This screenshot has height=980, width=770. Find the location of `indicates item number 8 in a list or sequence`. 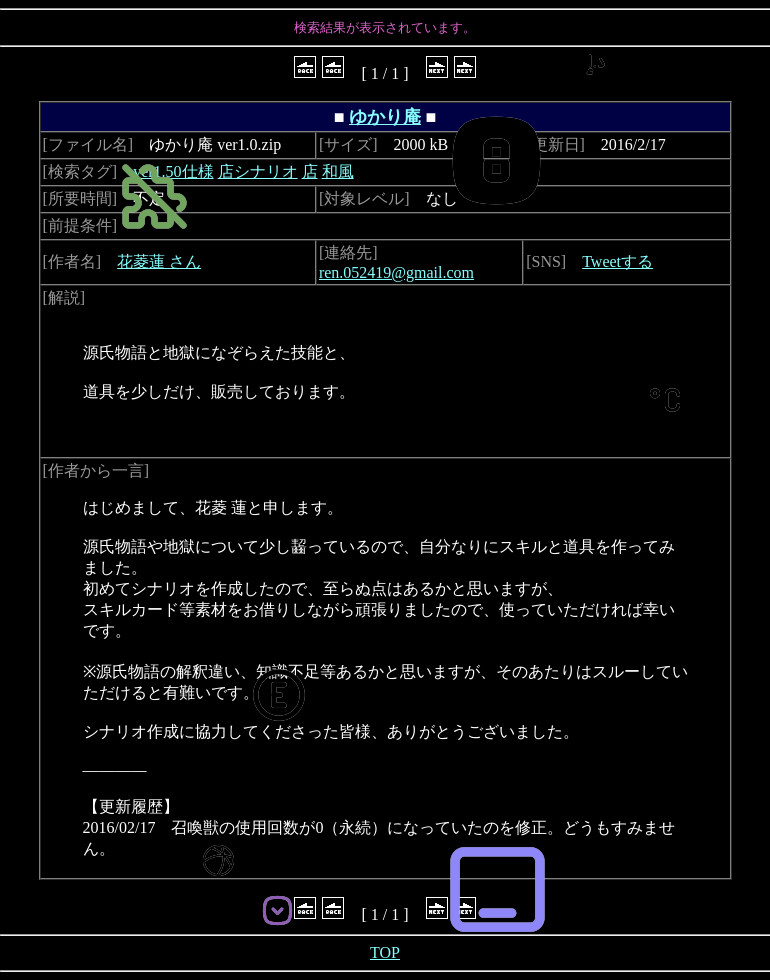

indicates item number 8 in a list or sequence is located at coordinates (496, 160).